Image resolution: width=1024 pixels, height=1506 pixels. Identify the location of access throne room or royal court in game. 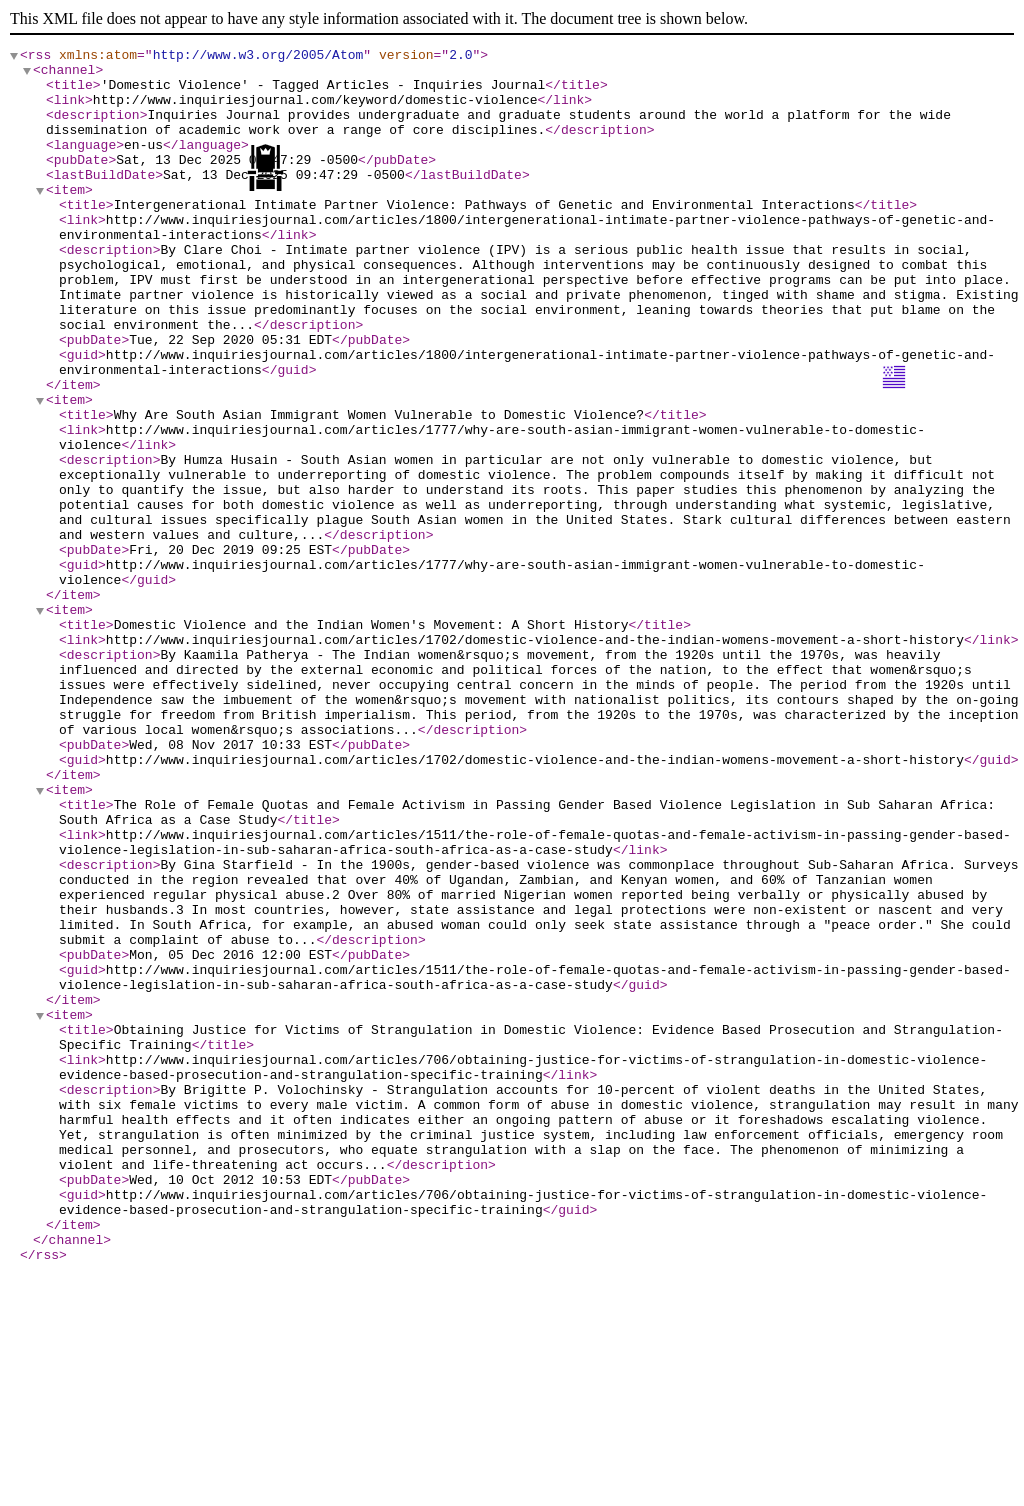
(265, 167).